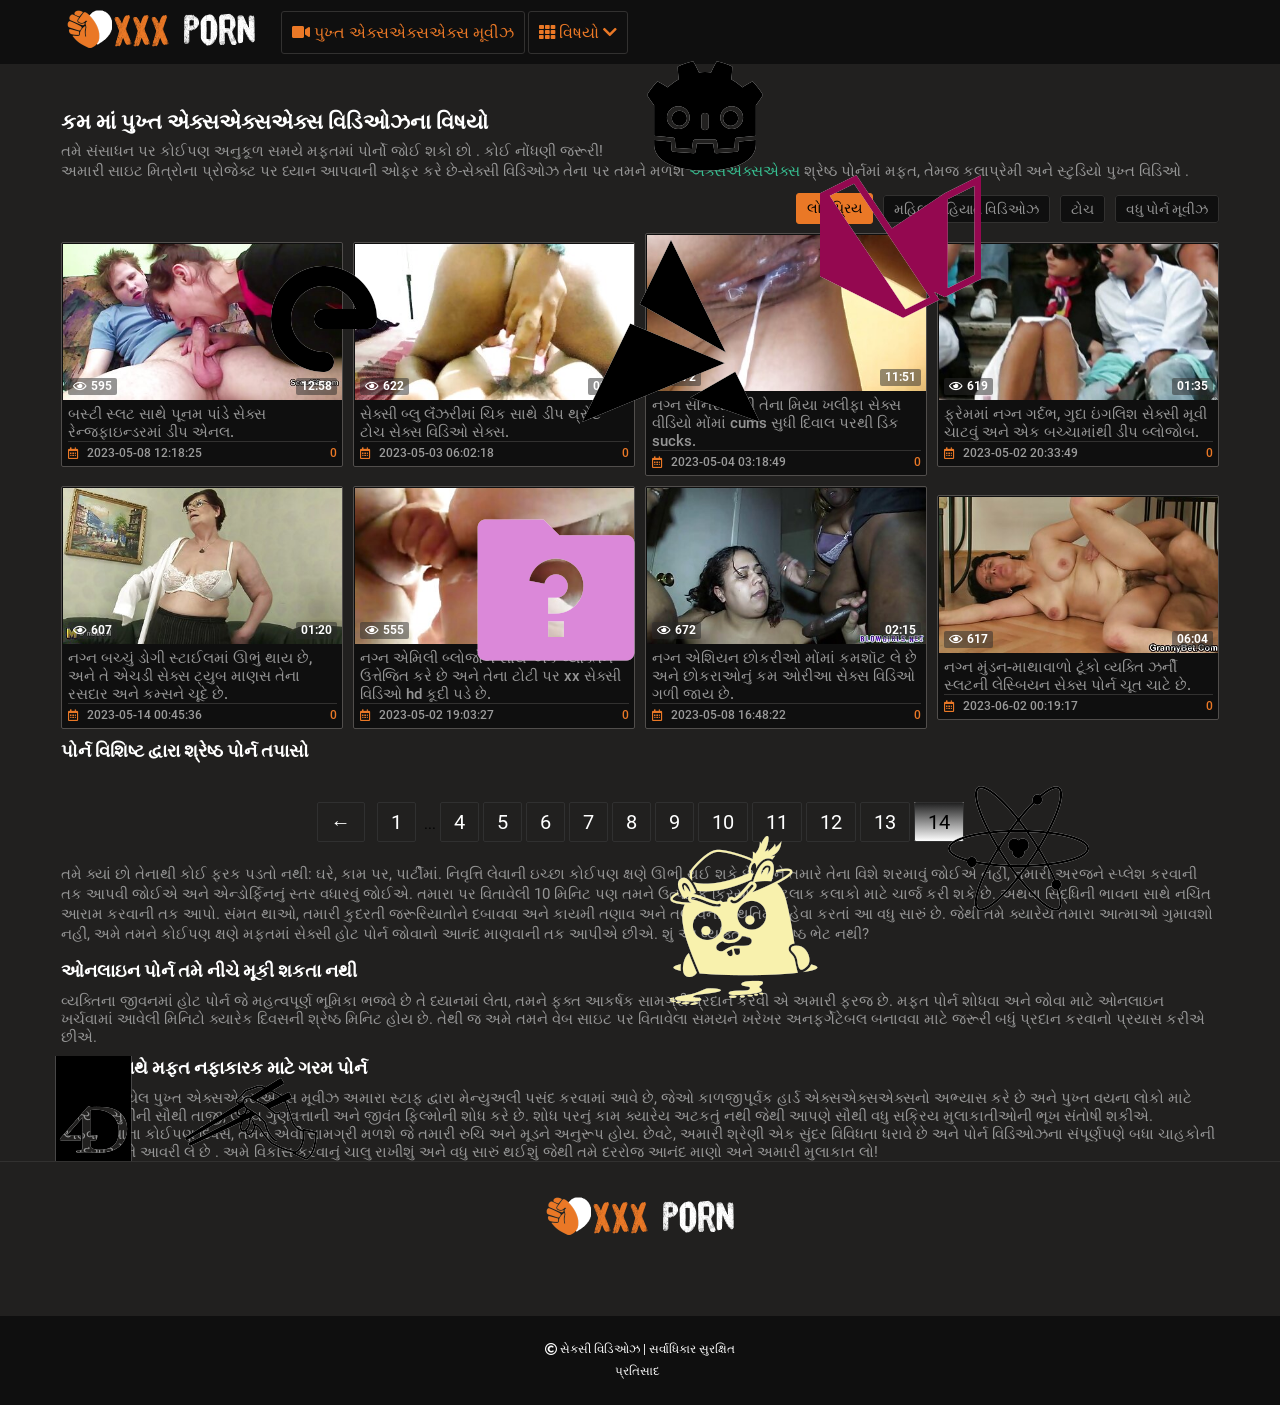 This screenshot has height=1405, width=1280. Describe the element at coordinates (671, 331) in the screenshot. I see `artix linux logo` at that location.